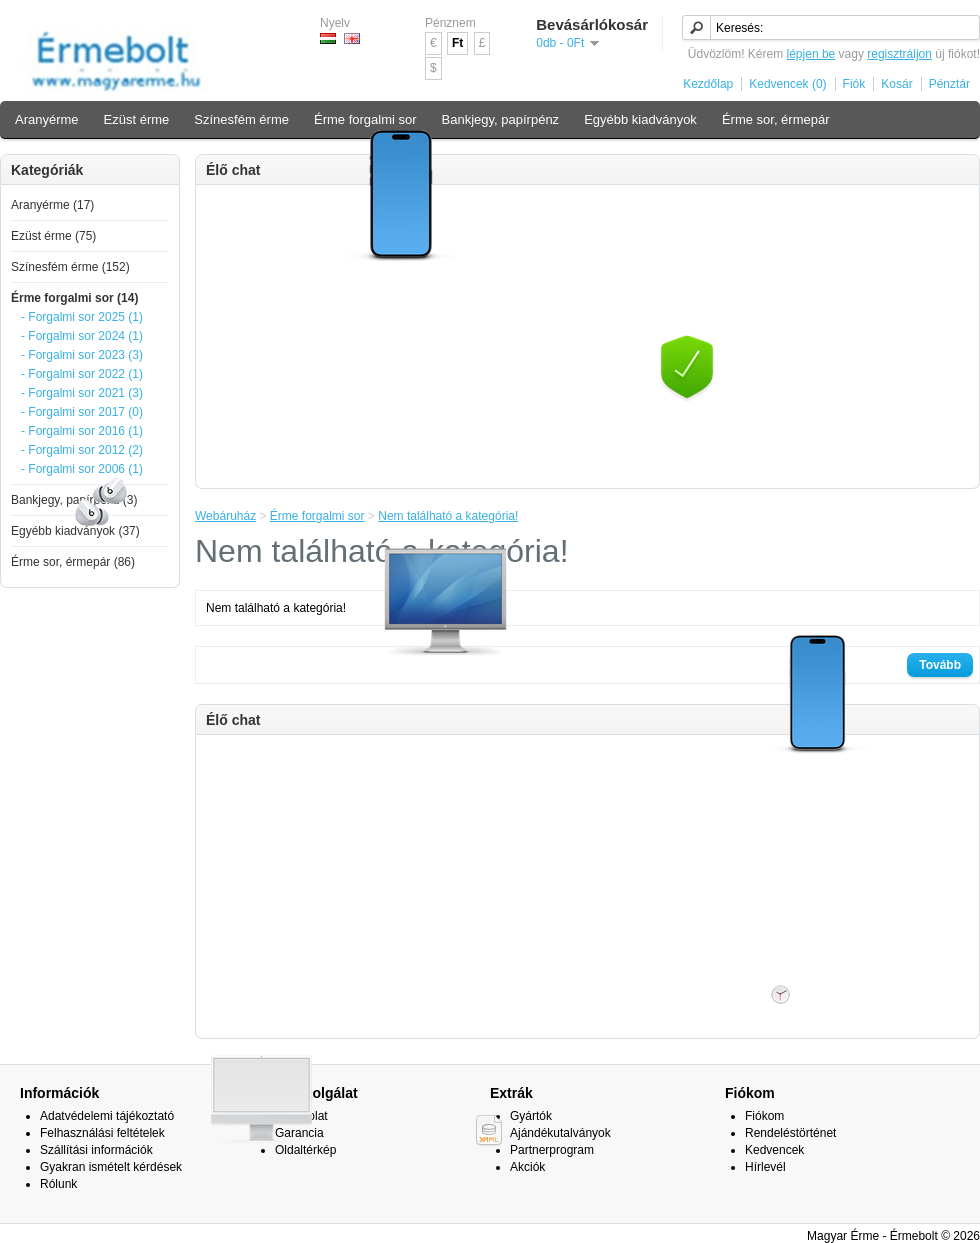  I want to click on represents this mac in system preferences or network settings, so click(261, 1096).